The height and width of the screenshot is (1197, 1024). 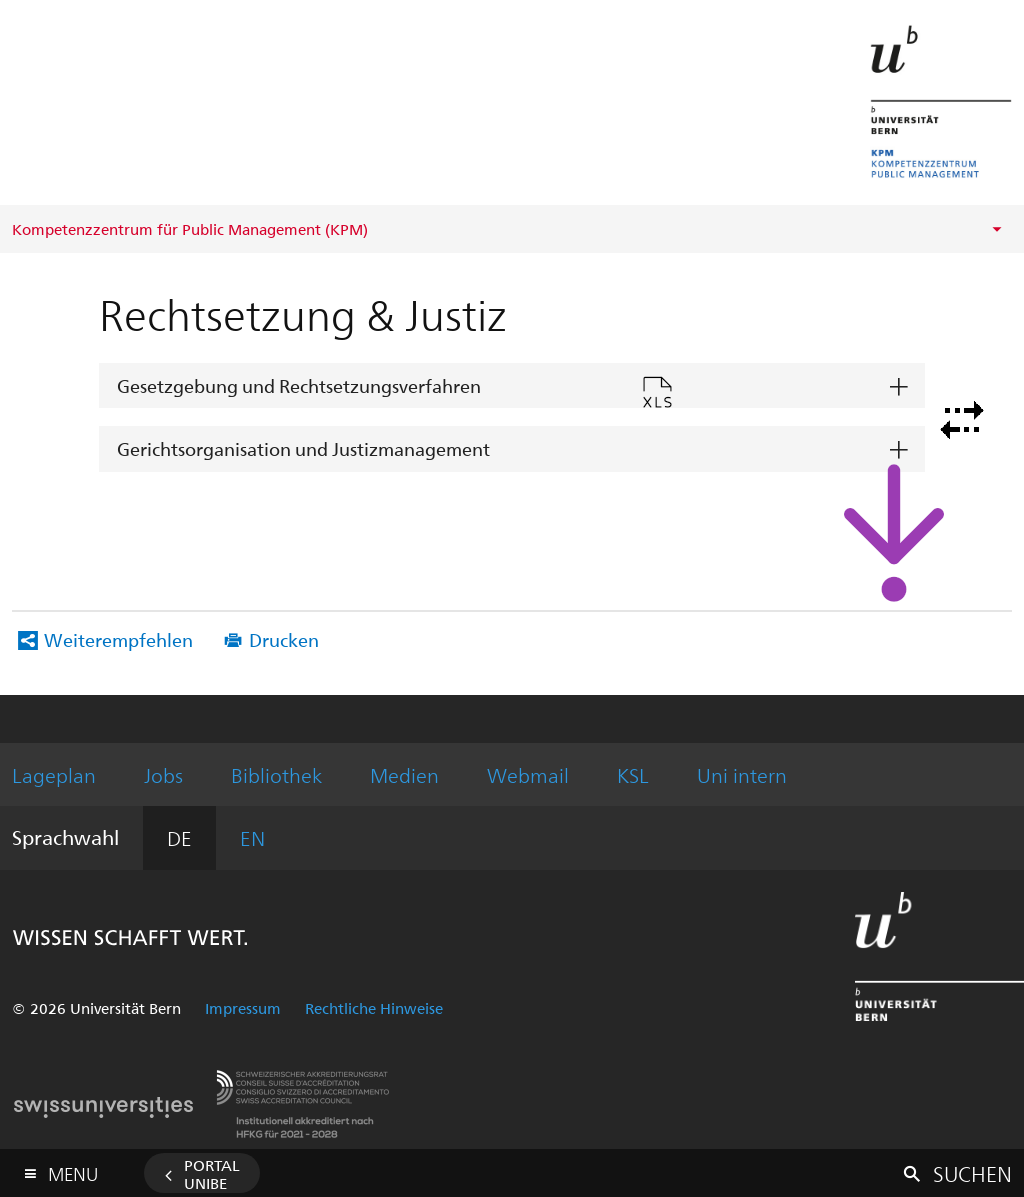 I want to click on view route with multiple stops, so click(x=962, y=420).